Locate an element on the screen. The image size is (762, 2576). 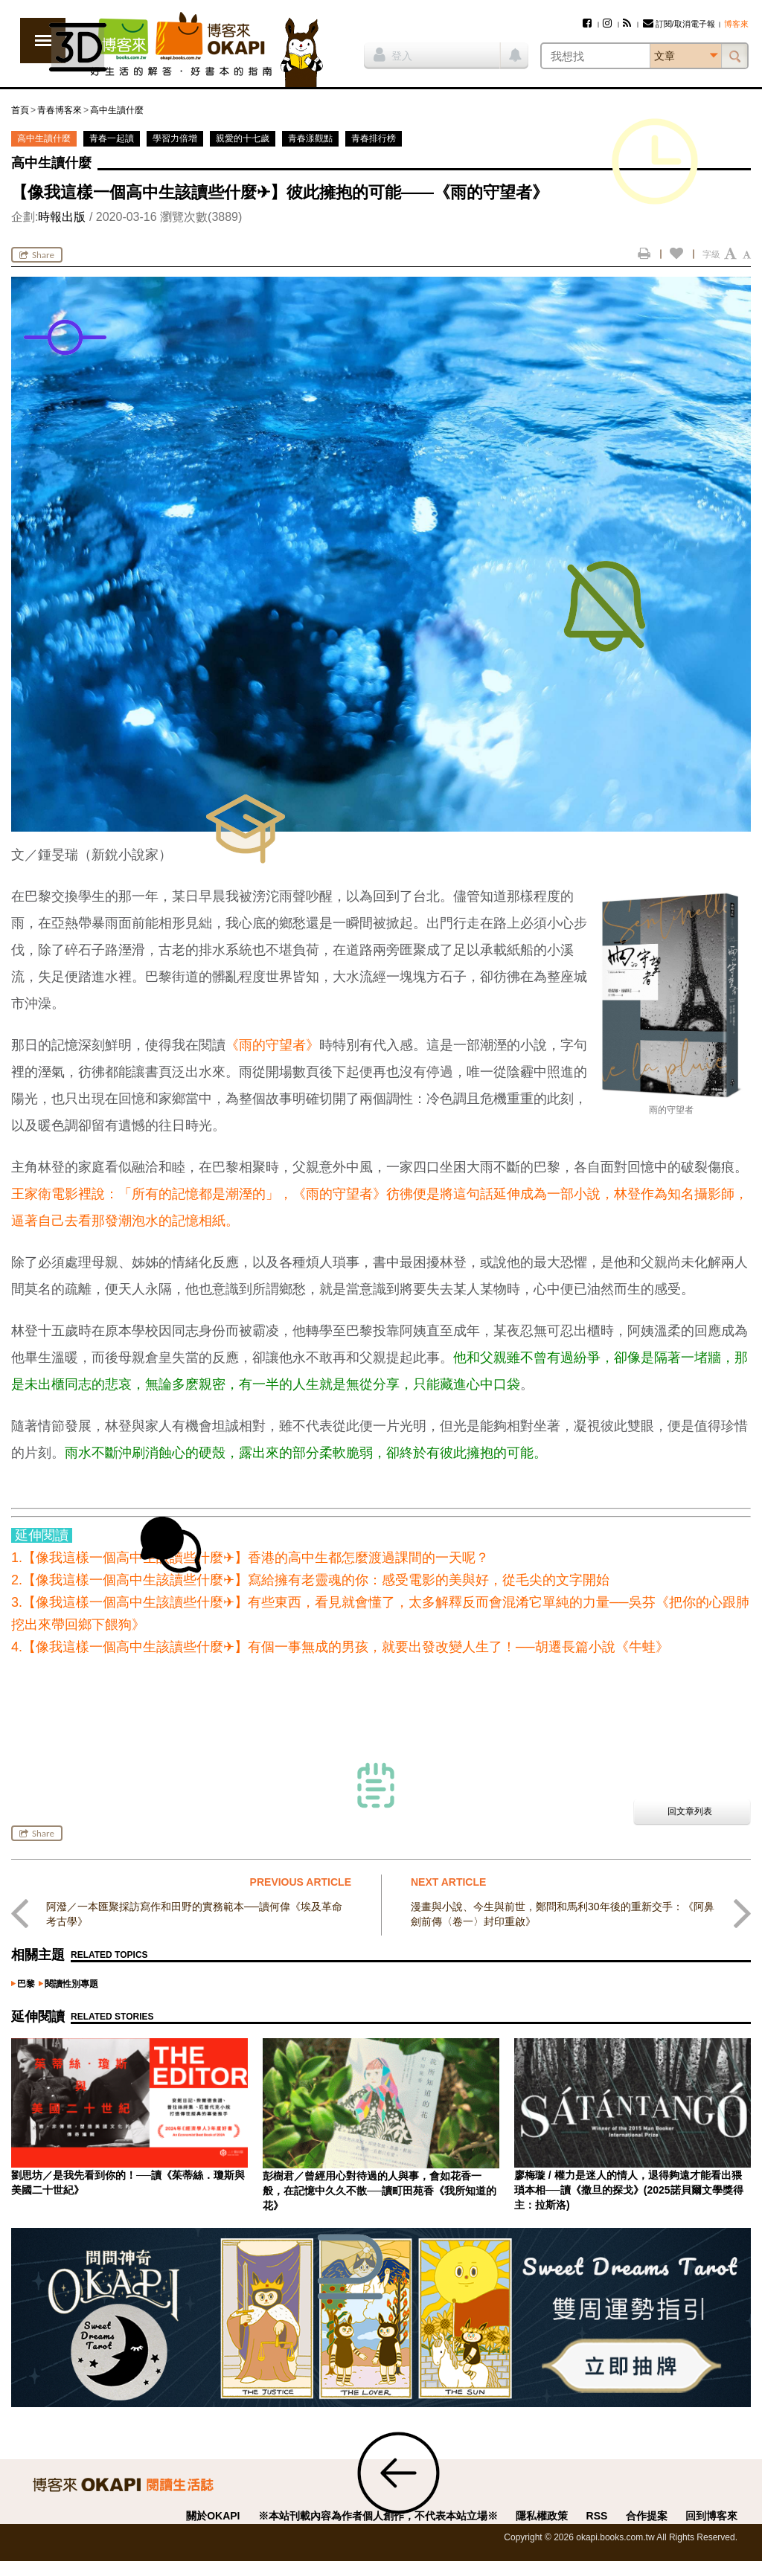
view time or clock settings is located at coordinates (655, 161).